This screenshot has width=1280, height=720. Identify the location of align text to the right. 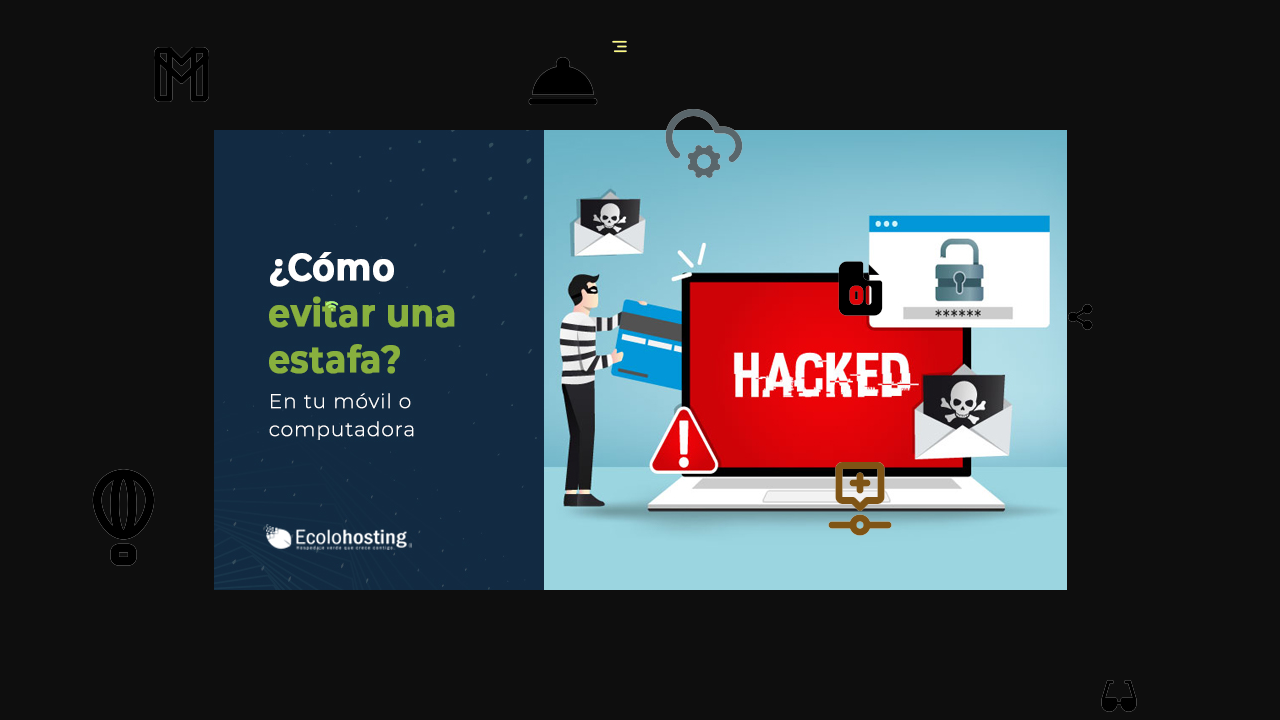
(619, 46).